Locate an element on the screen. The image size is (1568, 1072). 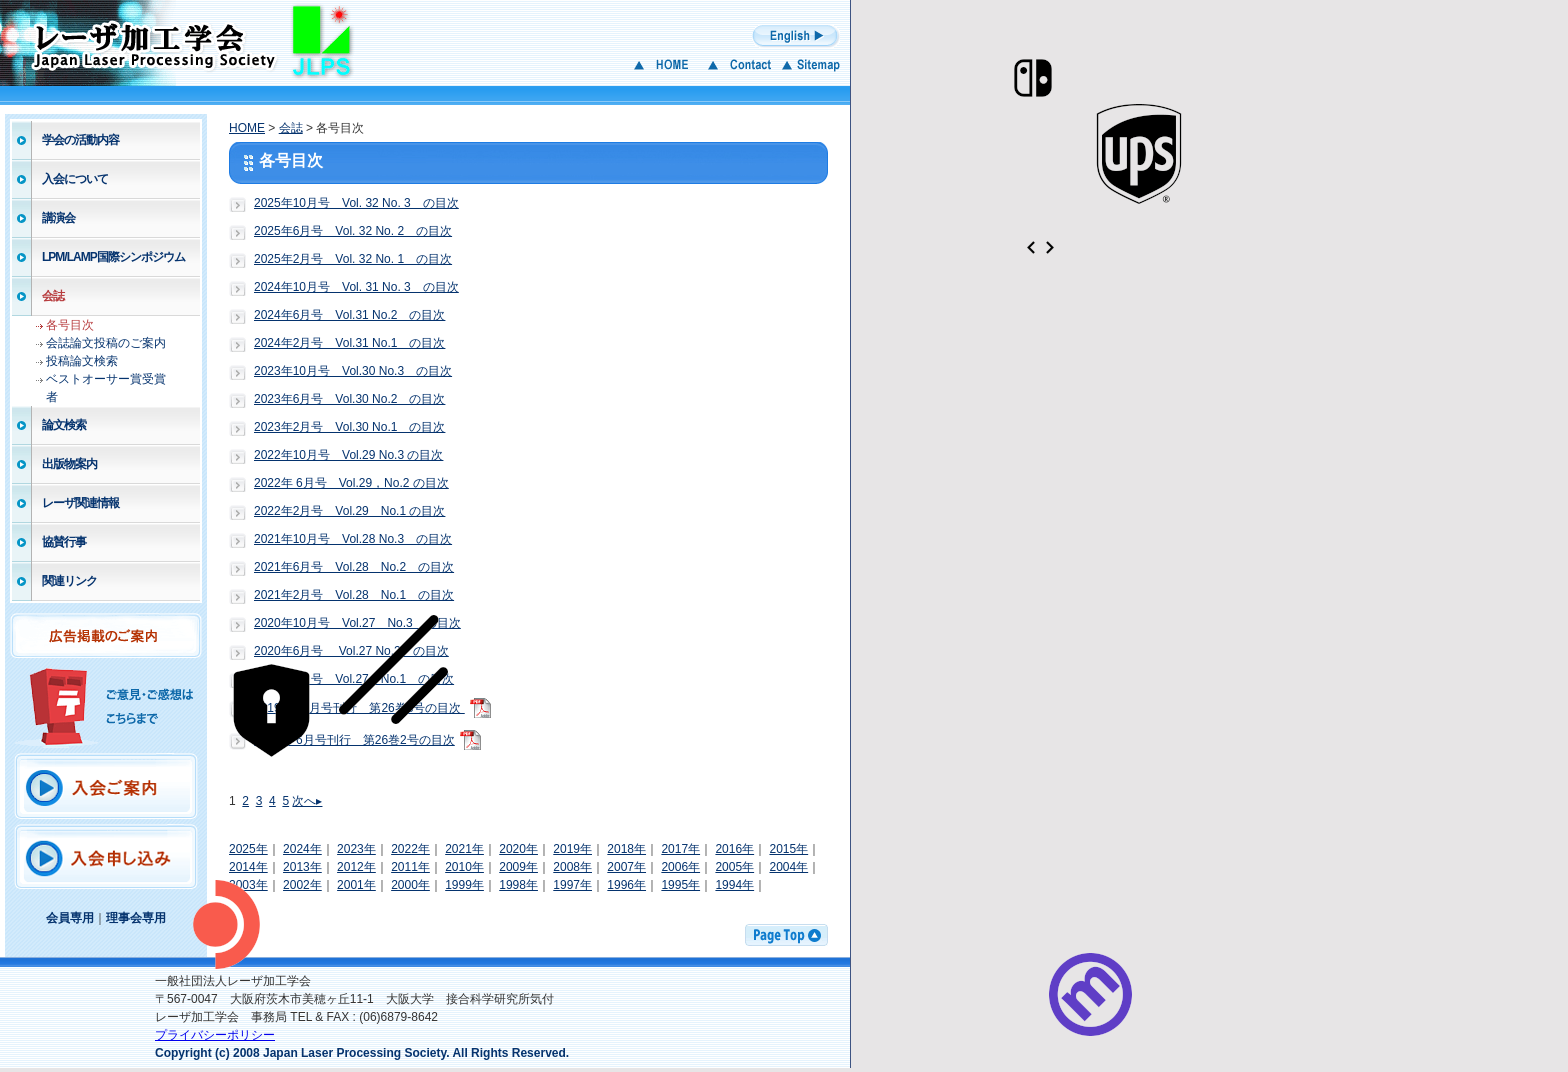
nintendo switch app or related service is located at coordinates (1033, 78).